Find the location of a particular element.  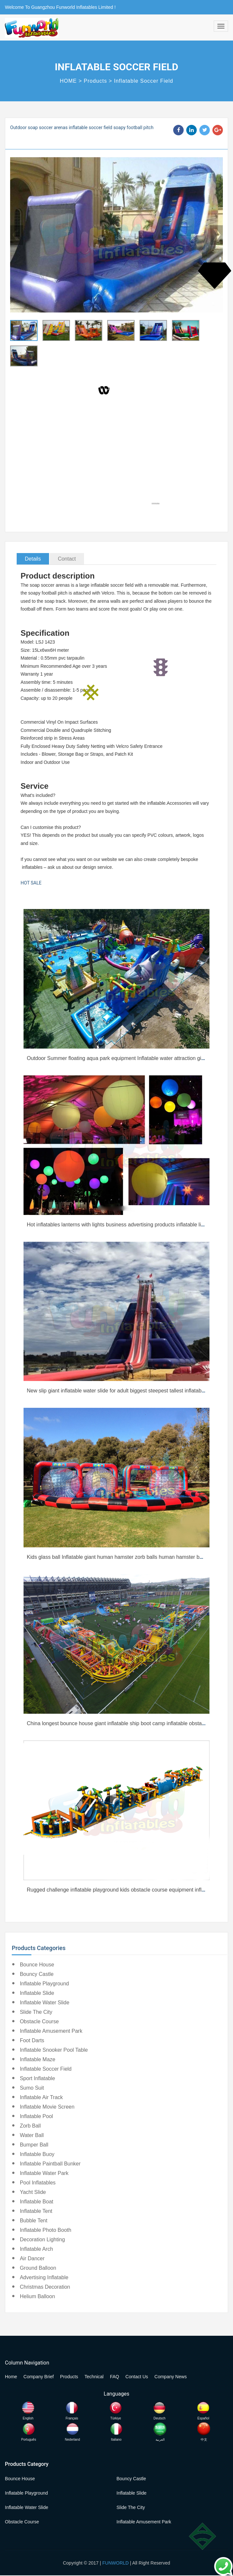

indicates VIP or premium membership status is located at coordinates (214, 275).